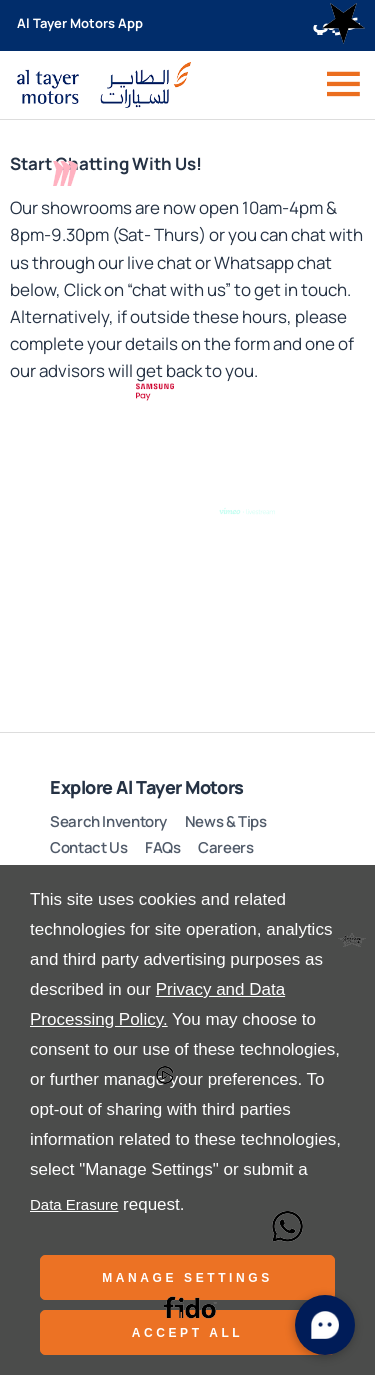 The width and height of the screenshot is (375, 1375). Describe the element at coordinates (247, 511) in the screenshot. I see `open vimeo livestream app` at that location.